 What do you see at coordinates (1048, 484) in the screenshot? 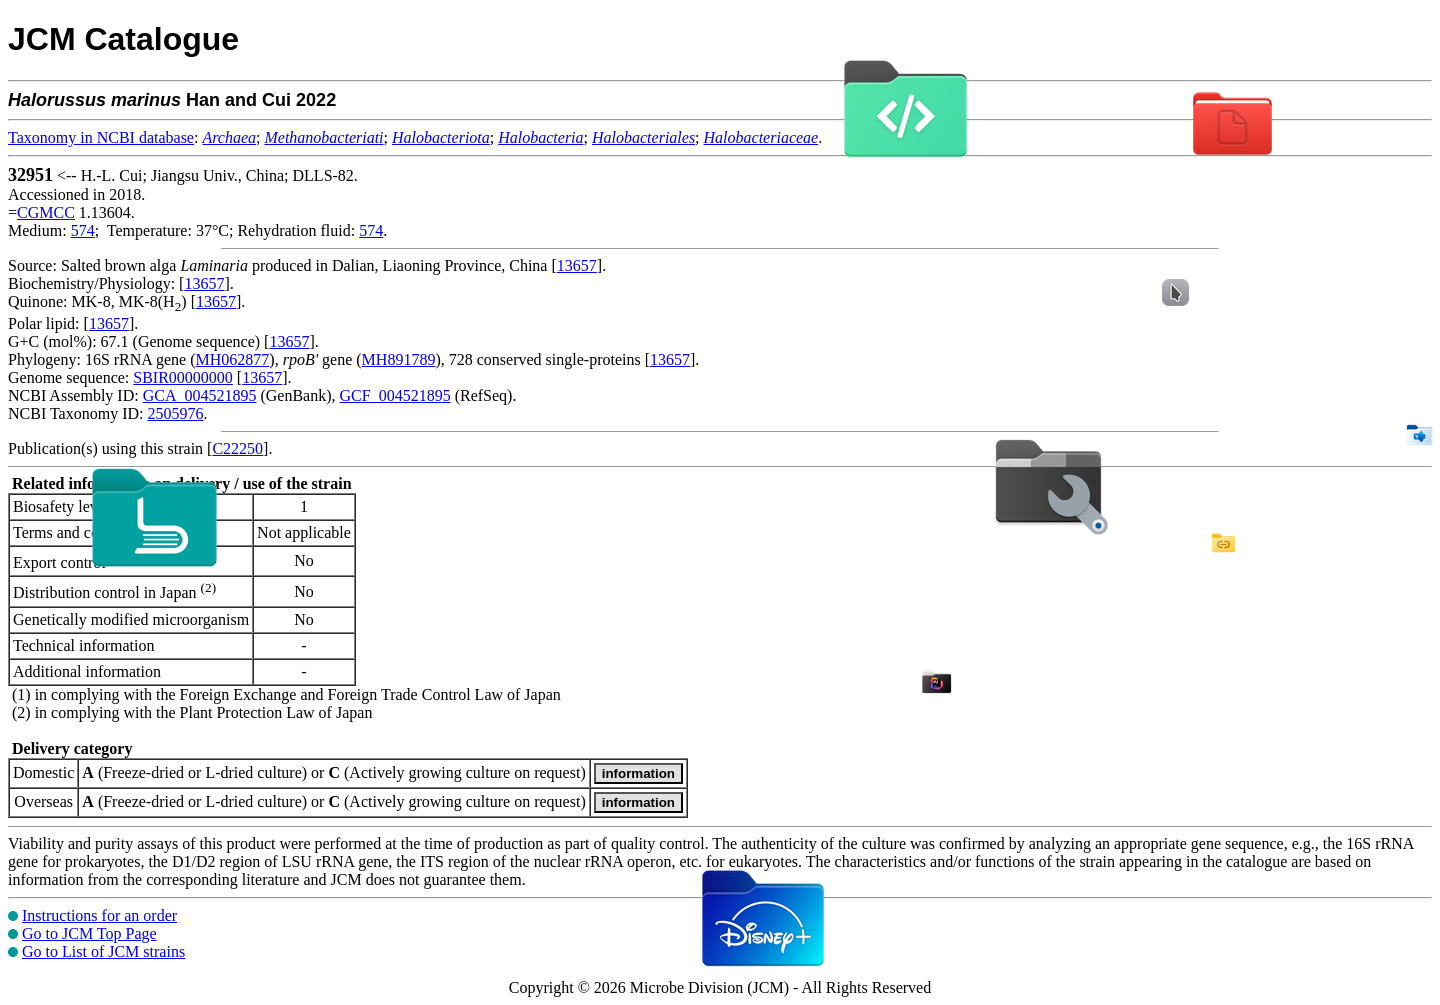
I see `open resource hacker project folder` at bounding box center [1048, 484].